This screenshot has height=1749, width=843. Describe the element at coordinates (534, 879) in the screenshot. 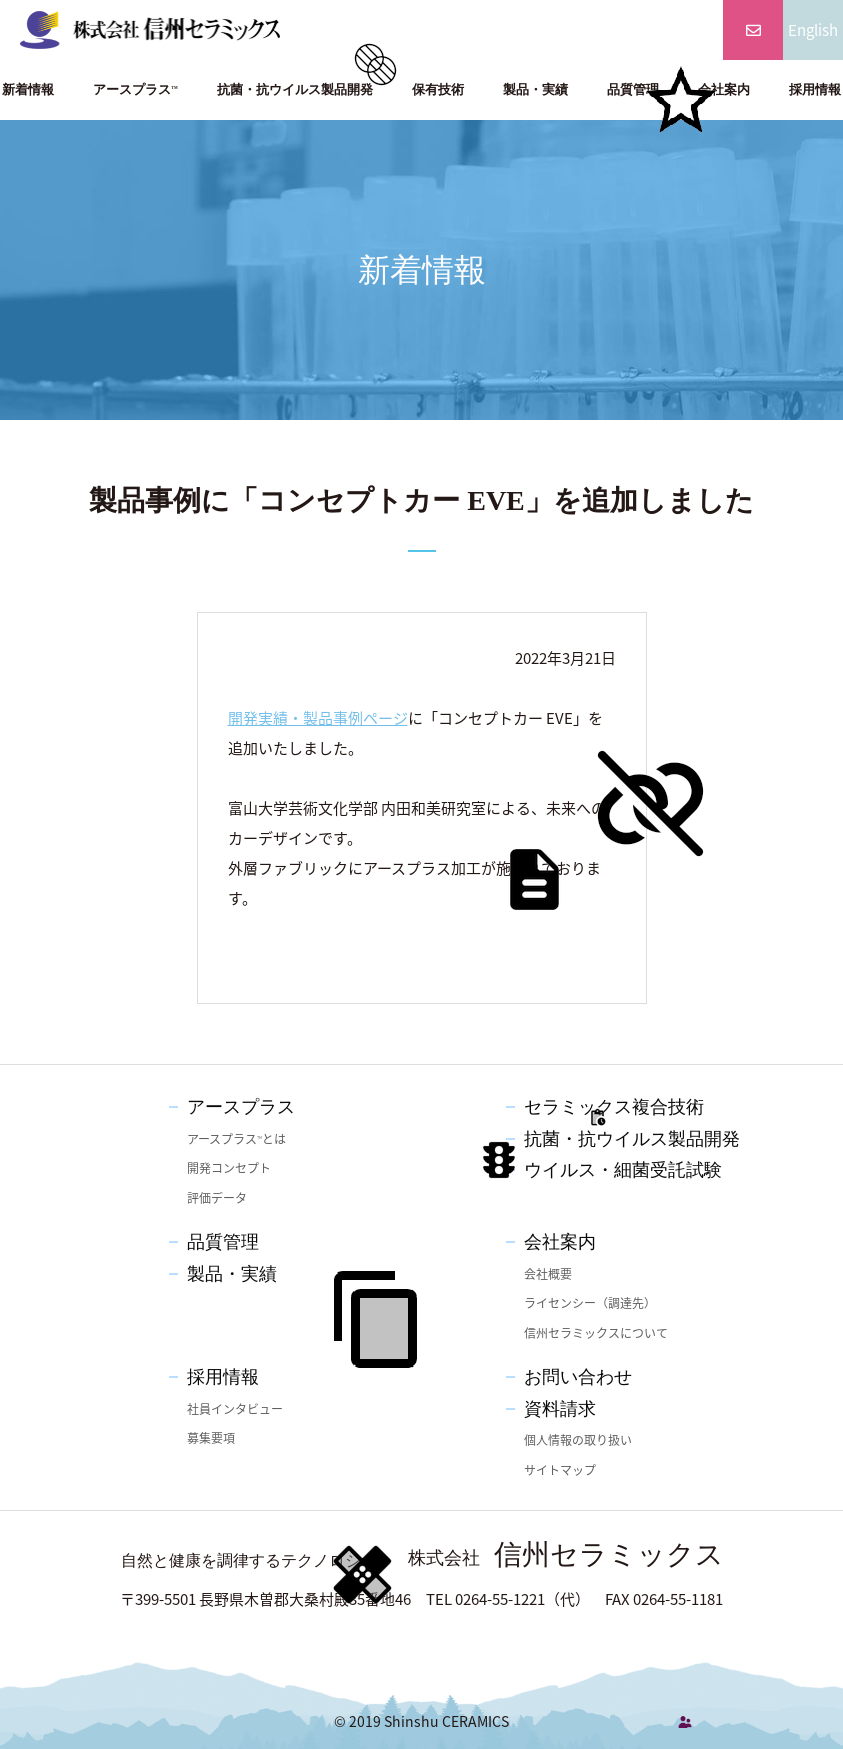

I see `view document details` at that location.